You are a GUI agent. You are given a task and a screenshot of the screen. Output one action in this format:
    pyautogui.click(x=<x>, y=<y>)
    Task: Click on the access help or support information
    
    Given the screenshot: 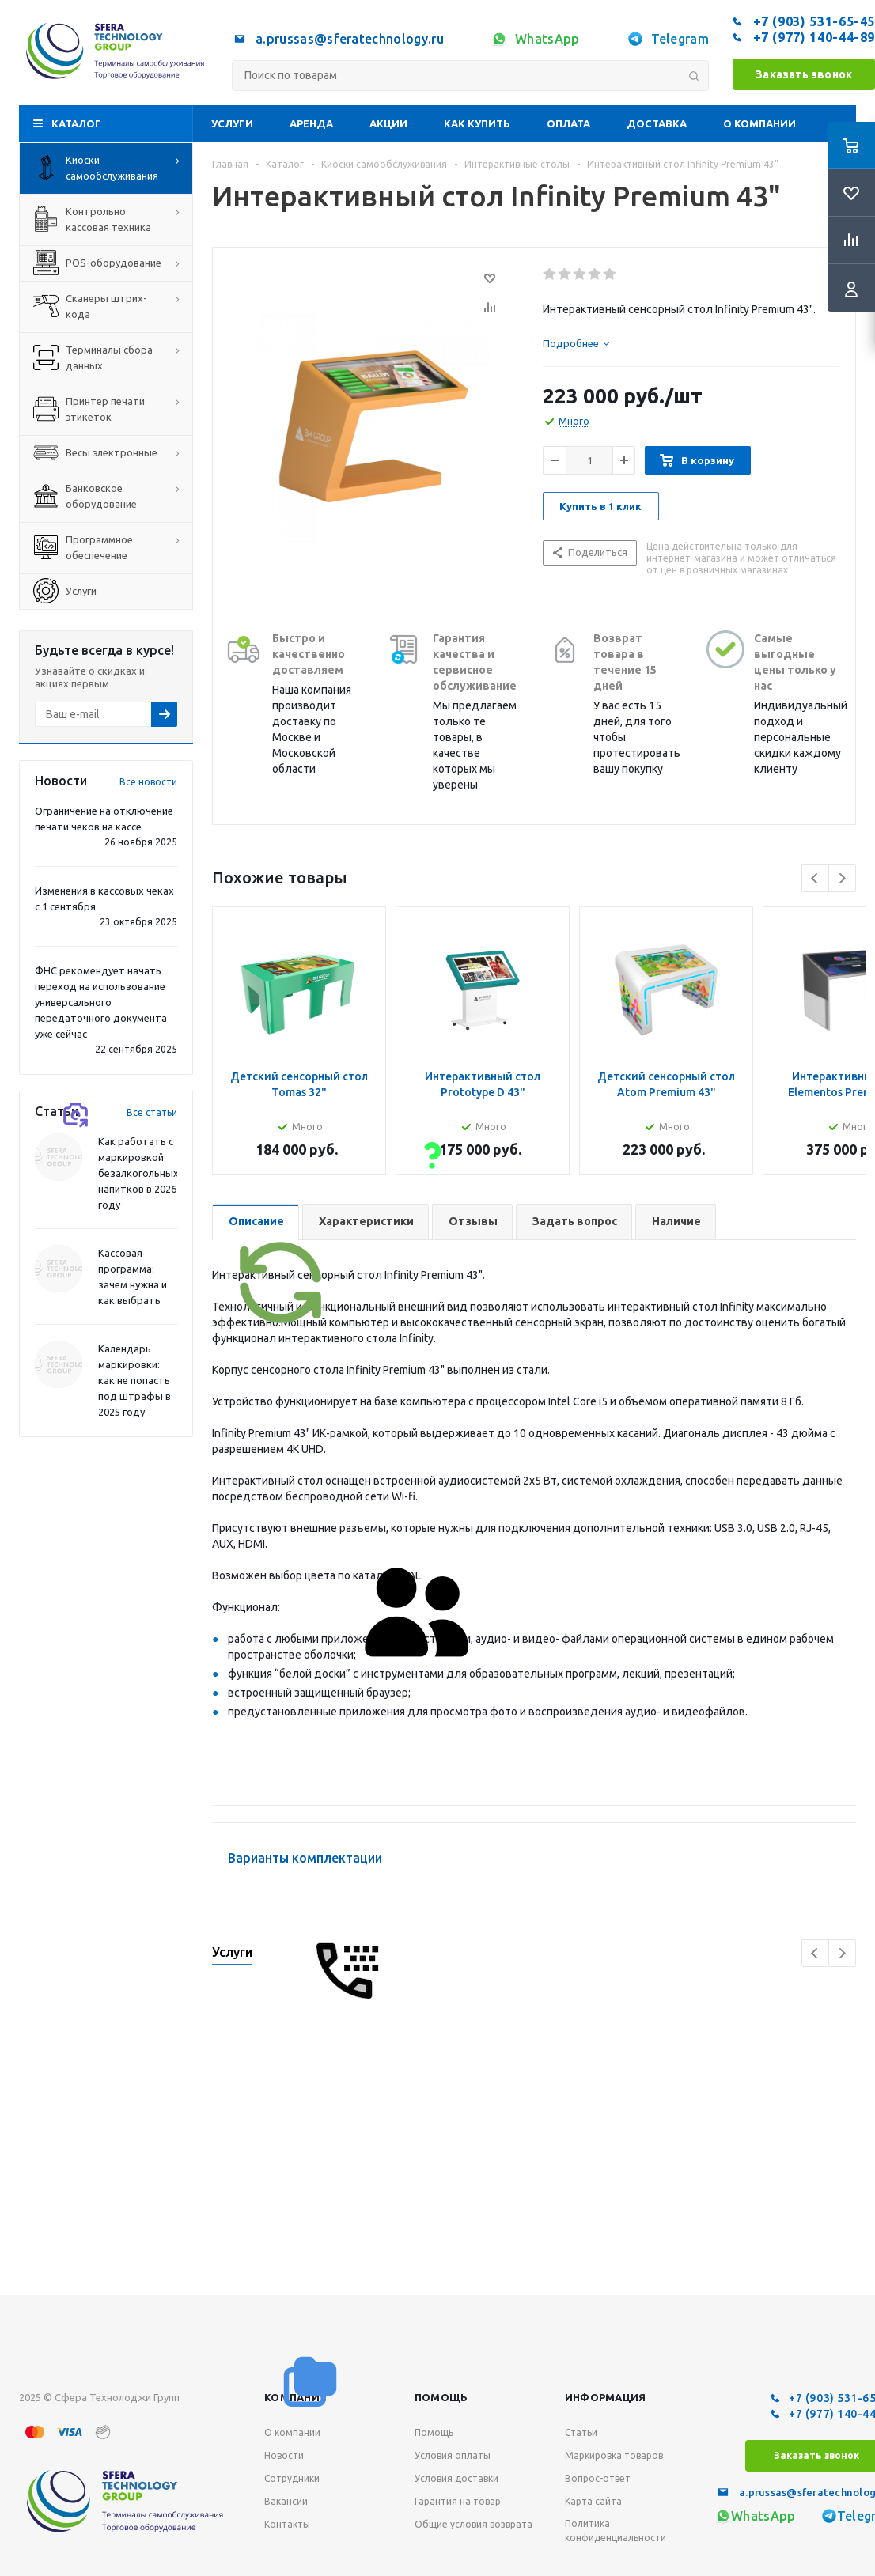 What is the action you would take?
    pyautogui.click(x=432, y=1154)
    